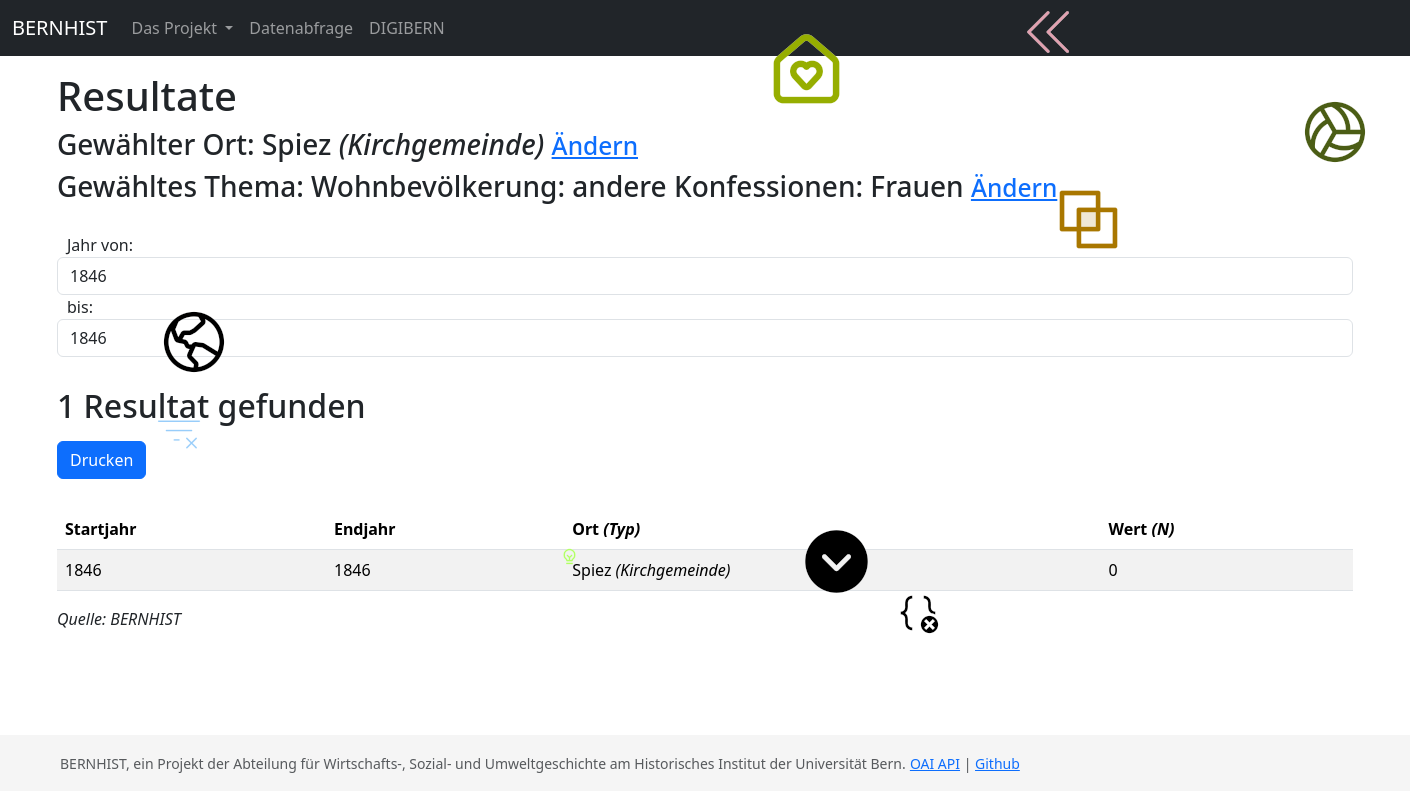  What do you see at coordinates (179, 429) in the screenshot?
I see `clear all active filters` at bounding box center [179, 429].